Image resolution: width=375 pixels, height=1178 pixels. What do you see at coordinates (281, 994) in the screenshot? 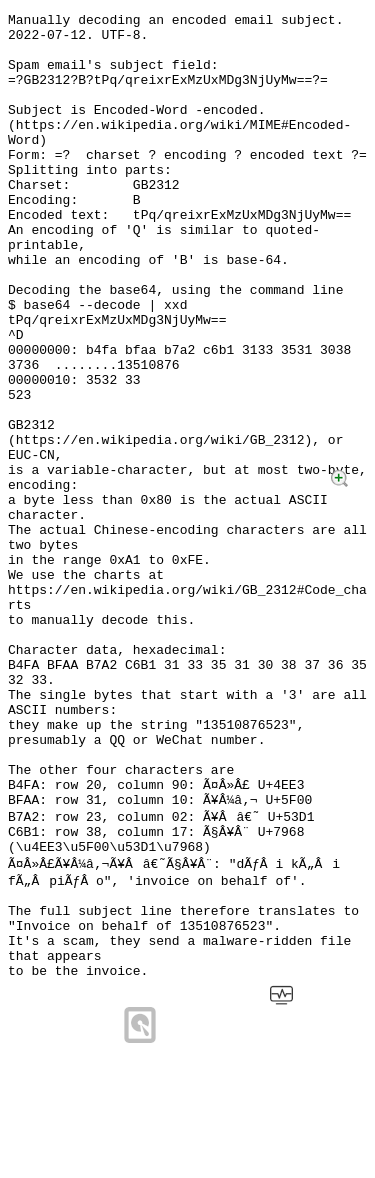
I see `access device diagnostics and system health` at bounding box center [281, 994].